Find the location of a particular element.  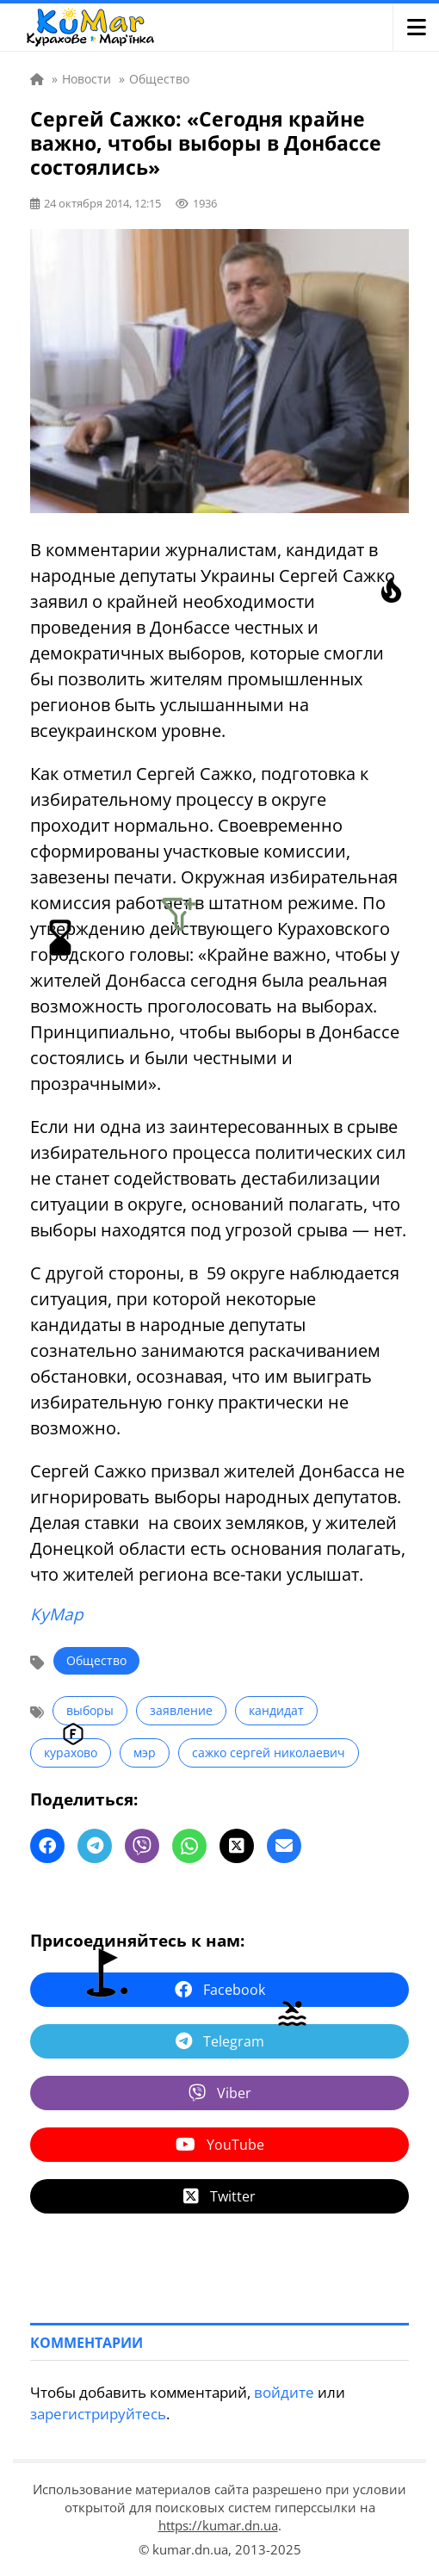

locate nearby fire stations is located at coordinates (391, 590).